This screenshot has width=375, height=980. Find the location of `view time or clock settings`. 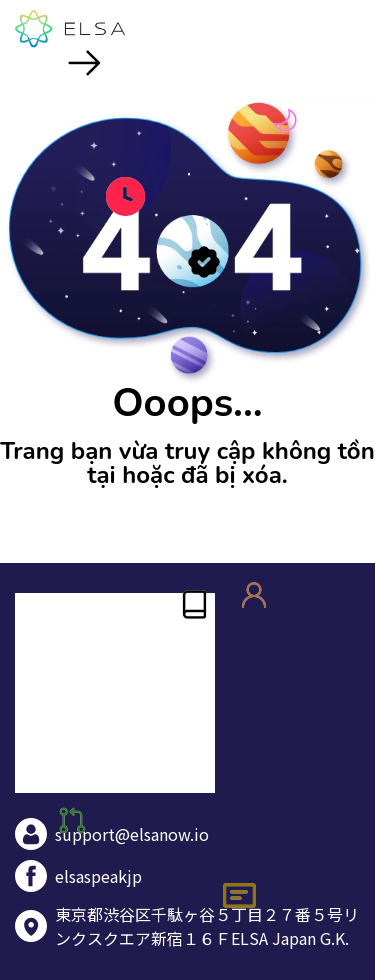

view time or clock settings is located at coordinates (125, 196).